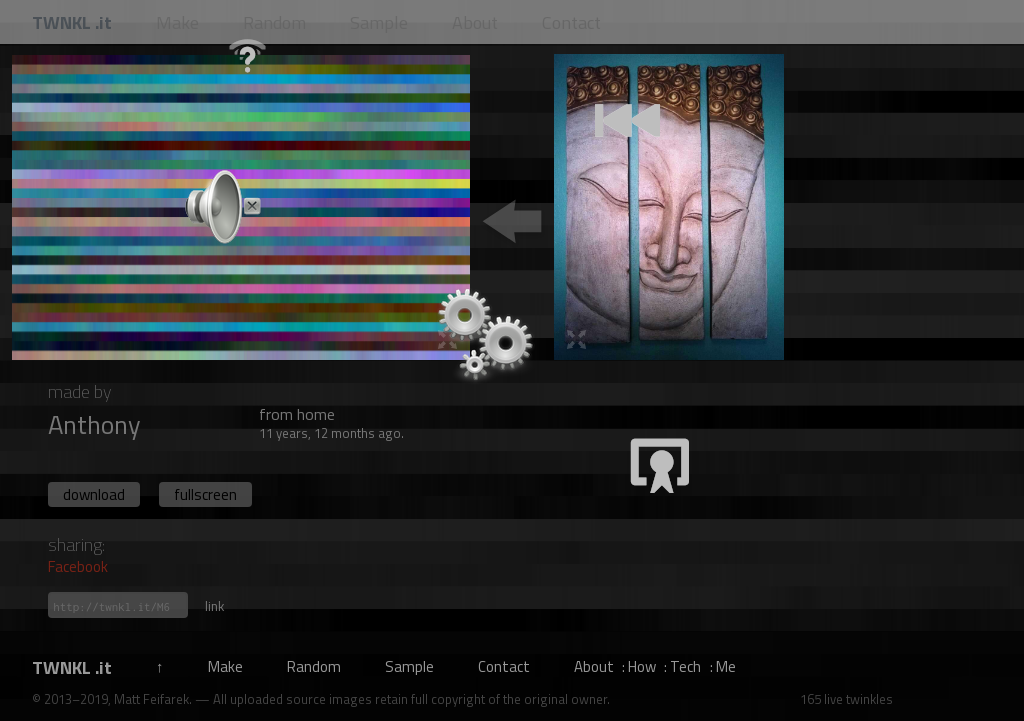  Describe the element at coordinates (247, 54) in the screenshot. I see `indicates no network route available` at that location.